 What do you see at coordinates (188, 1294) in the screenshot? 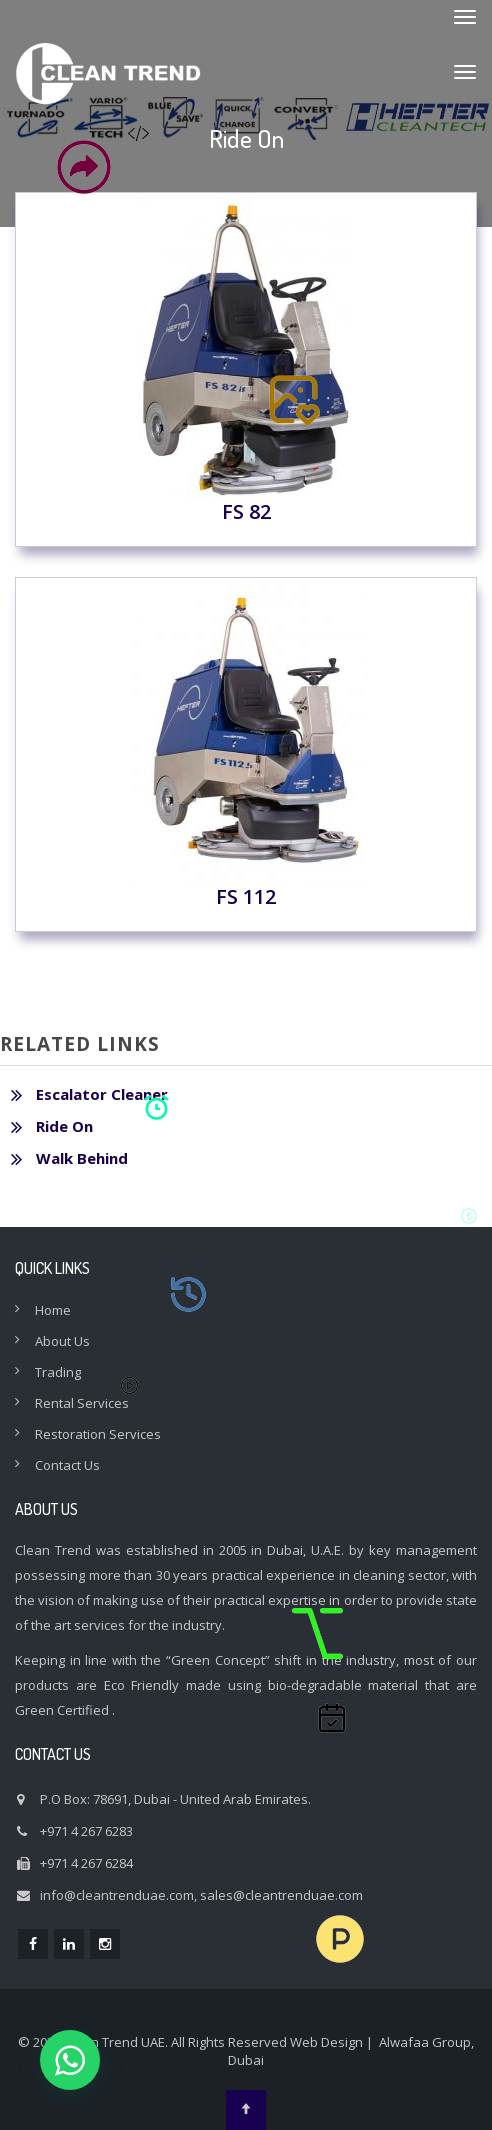
I see `view your browsing or activity history` at bounding box center [188, 1294].